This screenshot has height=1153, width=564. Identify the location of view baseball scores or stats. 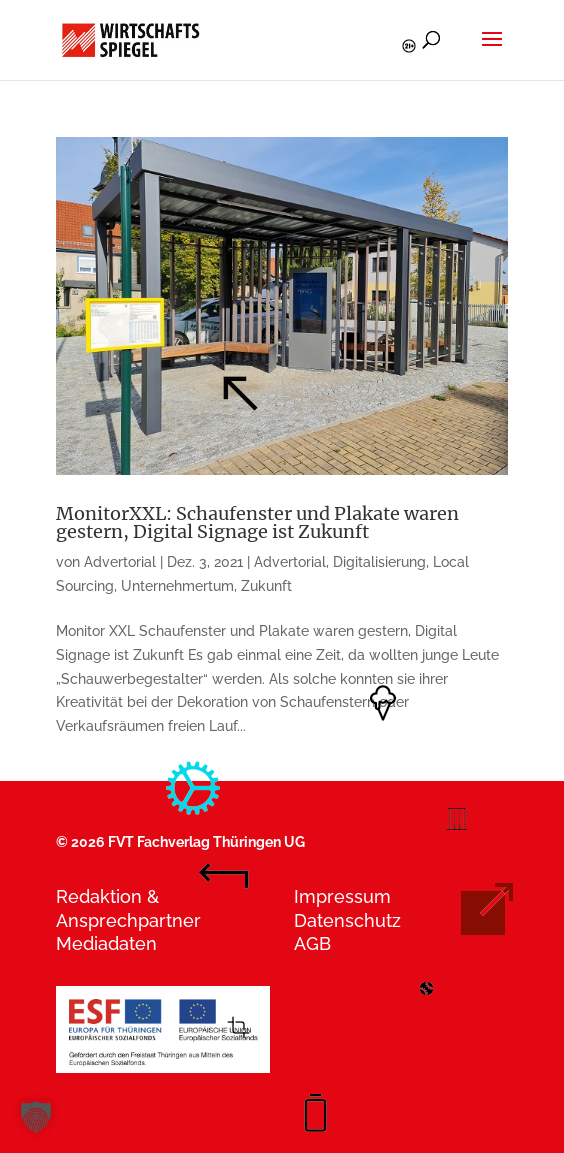
(426, 988).